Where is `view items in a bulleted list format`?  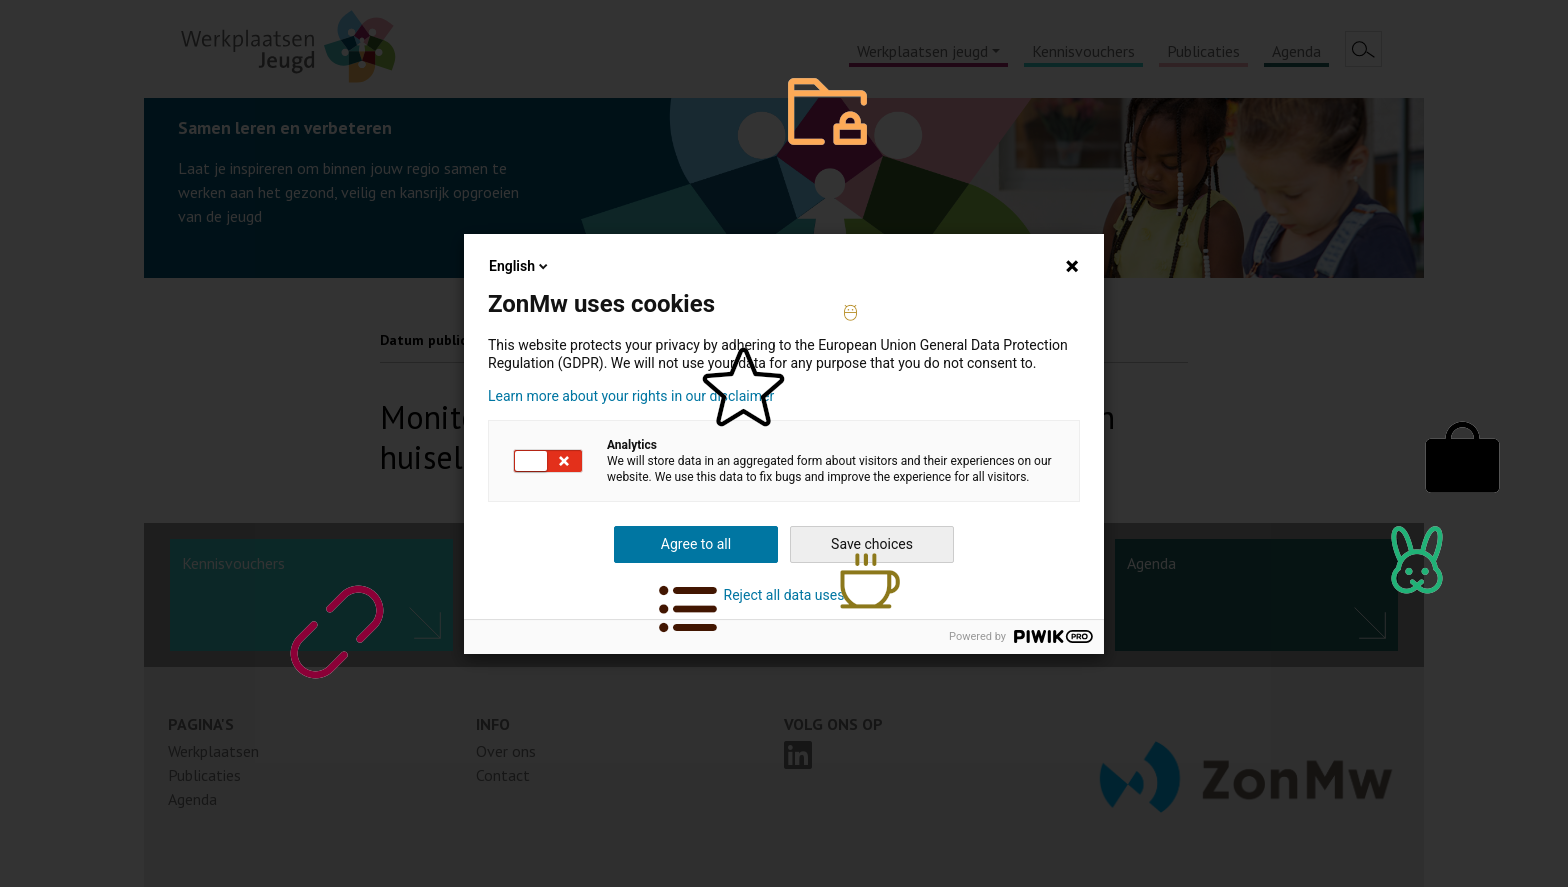
view items in a bulleted list format is located at coordinates (688, 609).